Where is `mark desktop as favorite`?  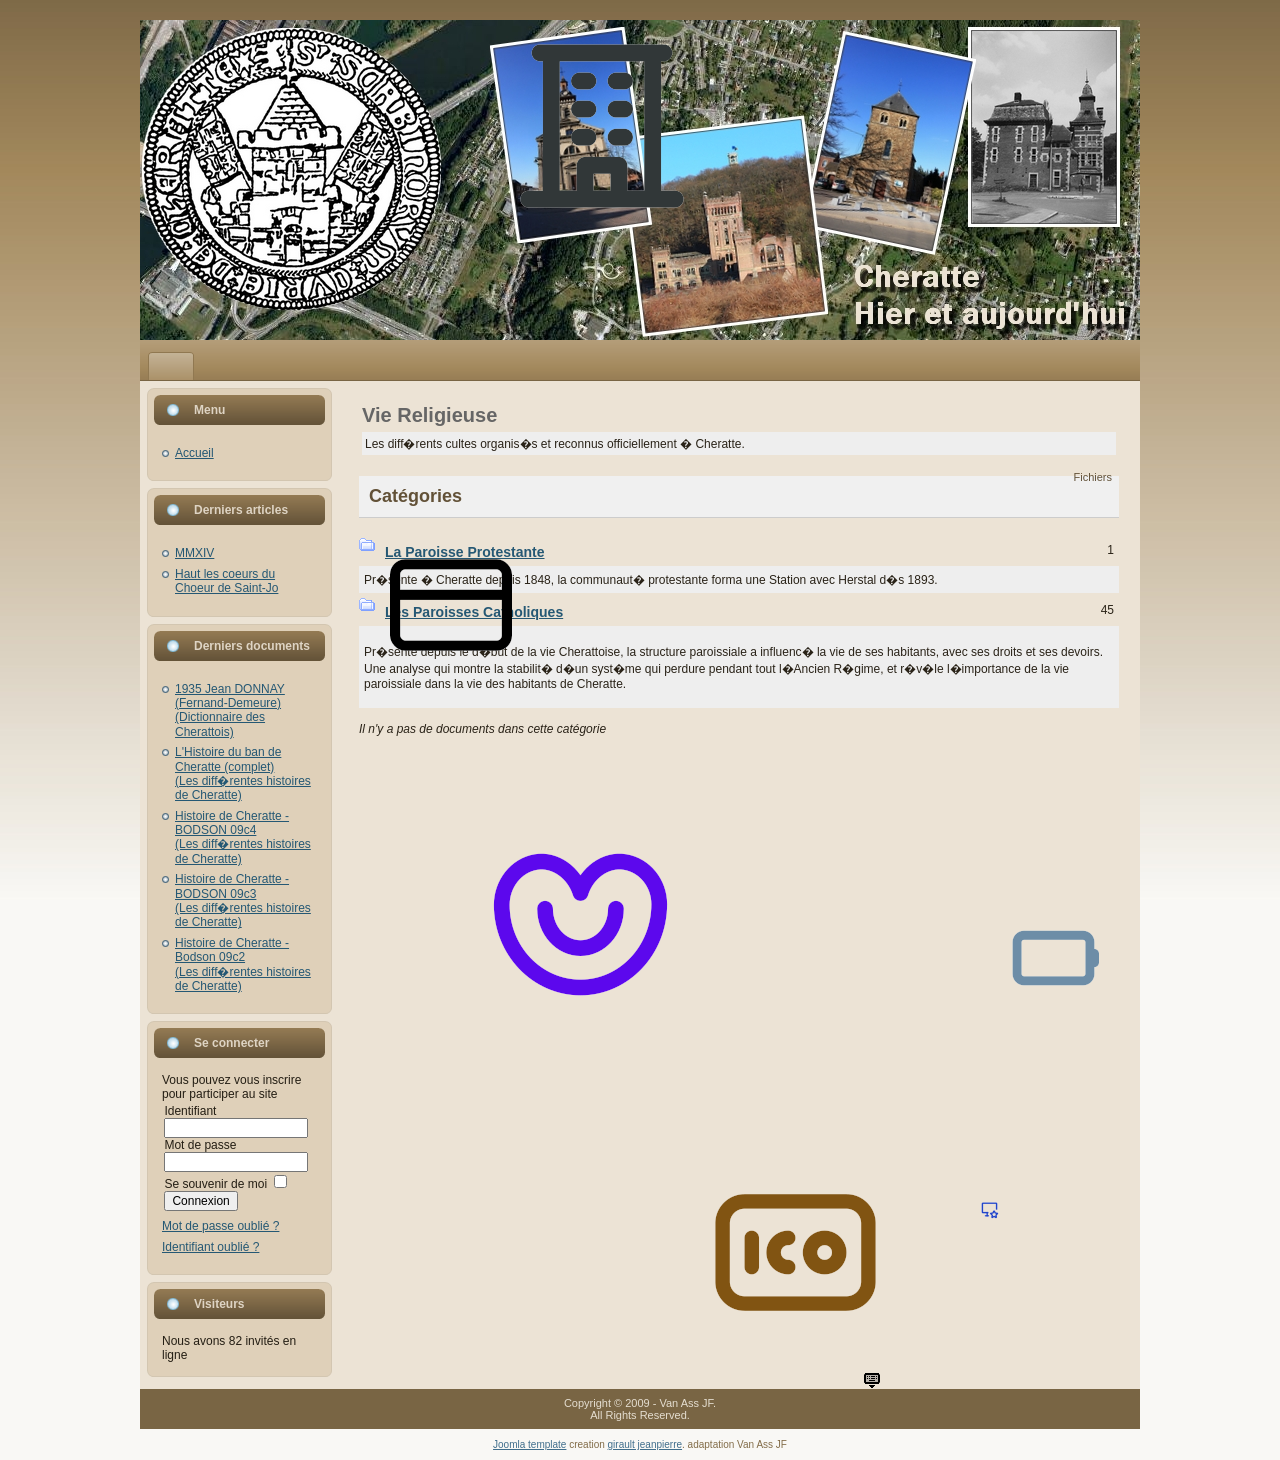
mark desktop as favorite is located at coordinates (989, 1209).